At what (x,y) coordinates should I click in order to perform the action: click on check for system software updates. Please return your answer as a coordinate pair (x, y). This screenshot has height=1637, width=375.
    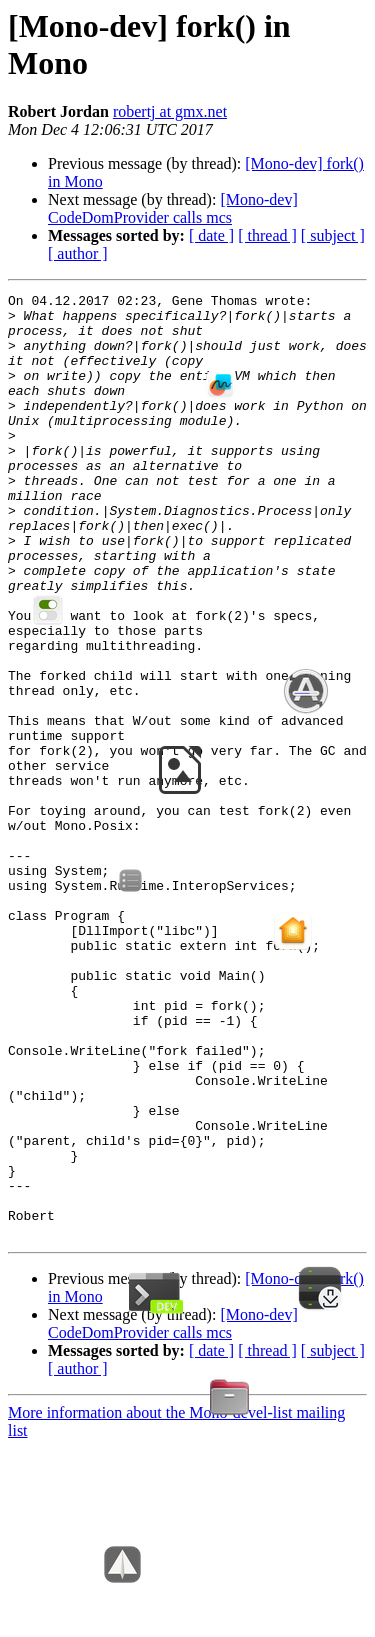
    Looking at the image, I should click on (306, 691).